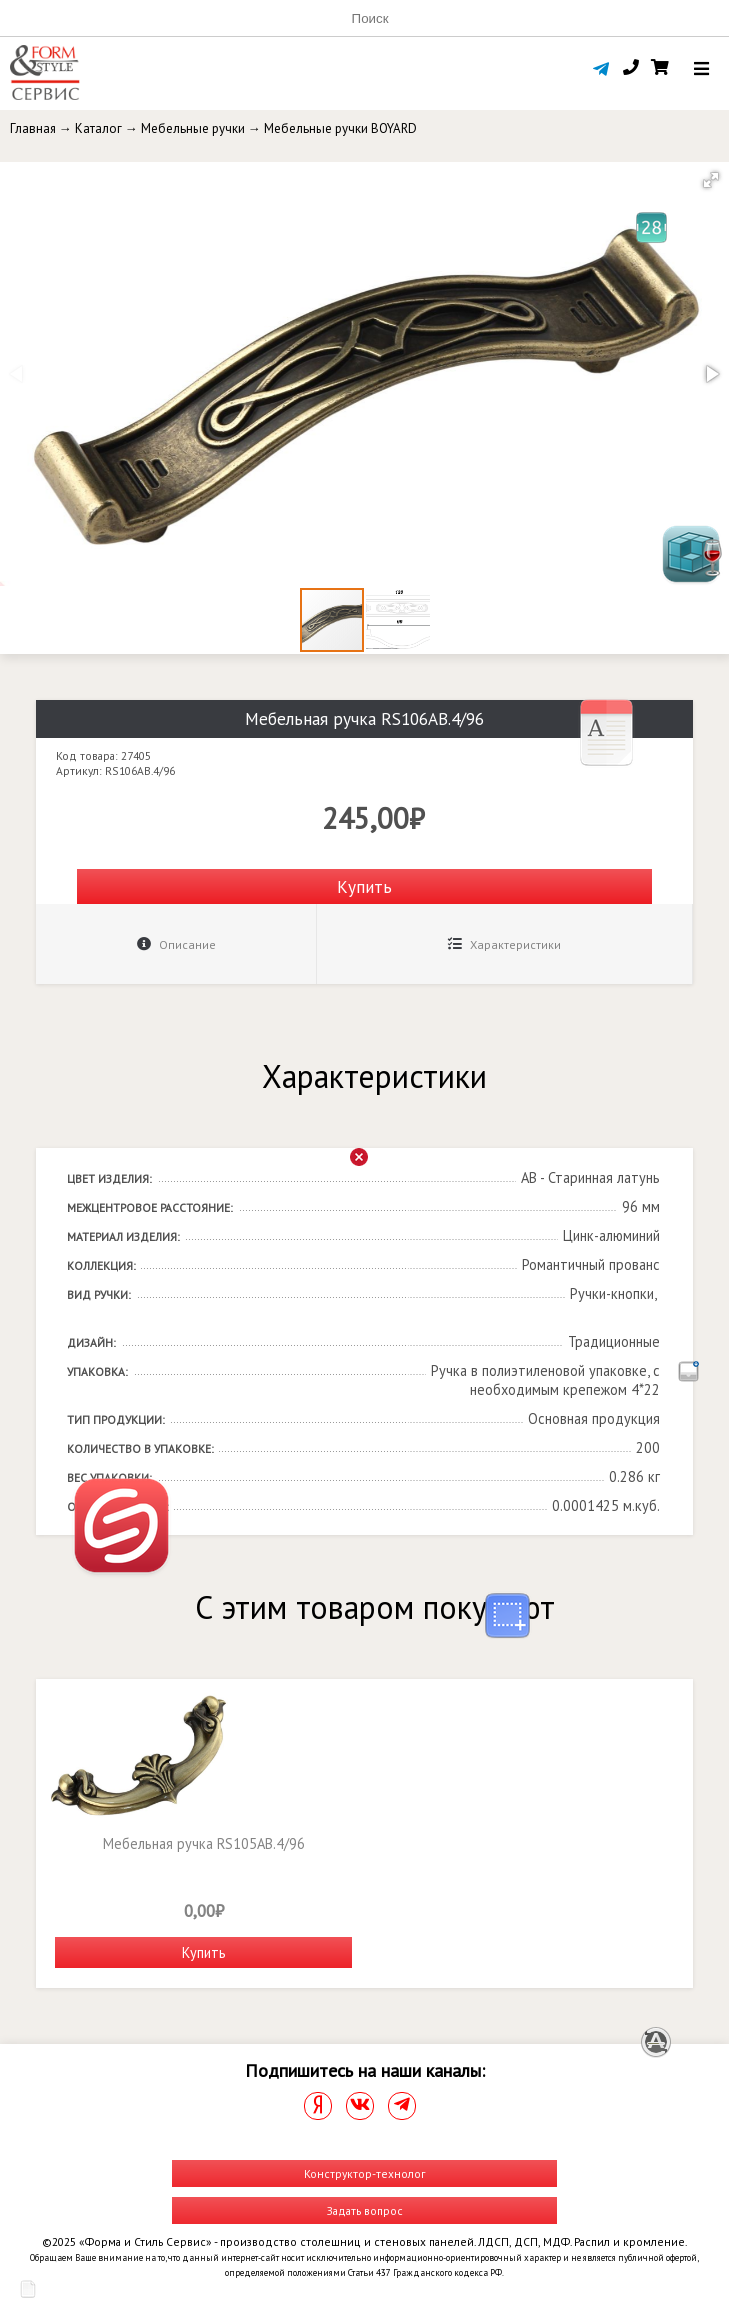 The height and width of the screenshot is (2324, 729). I want to click on move message to inbox, so click(688, 1371).